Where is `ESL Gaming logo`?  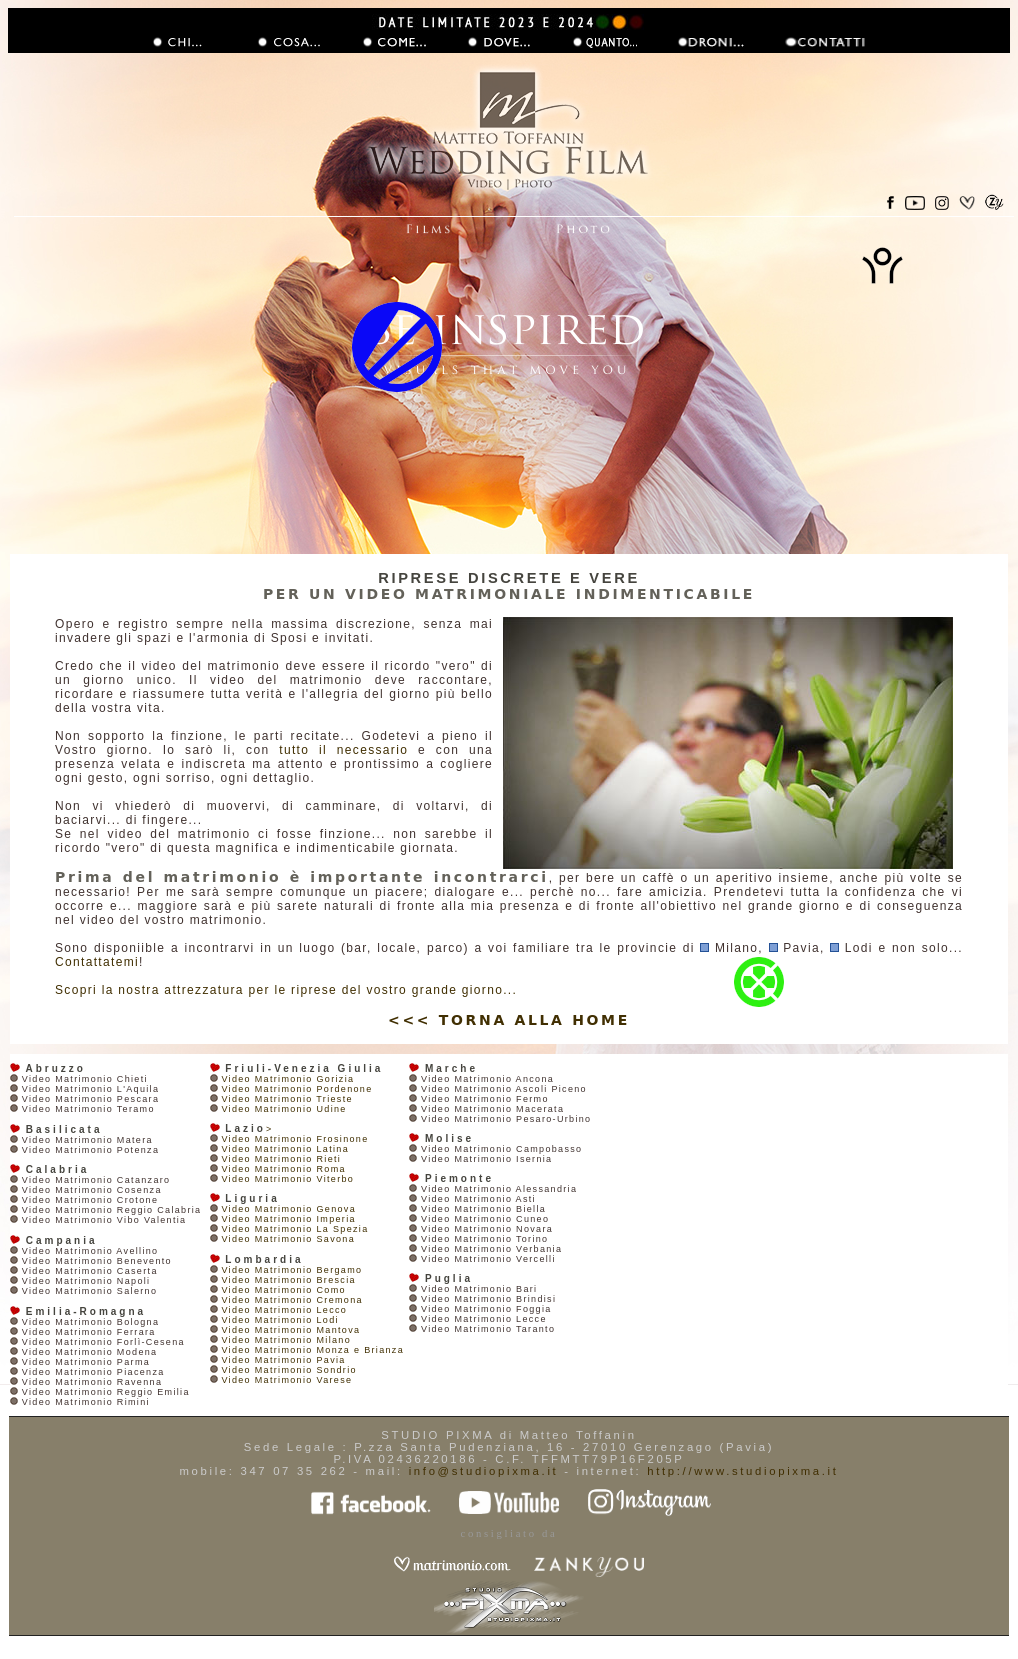 ESL Gaming logo is located at coordinates (397, 347).